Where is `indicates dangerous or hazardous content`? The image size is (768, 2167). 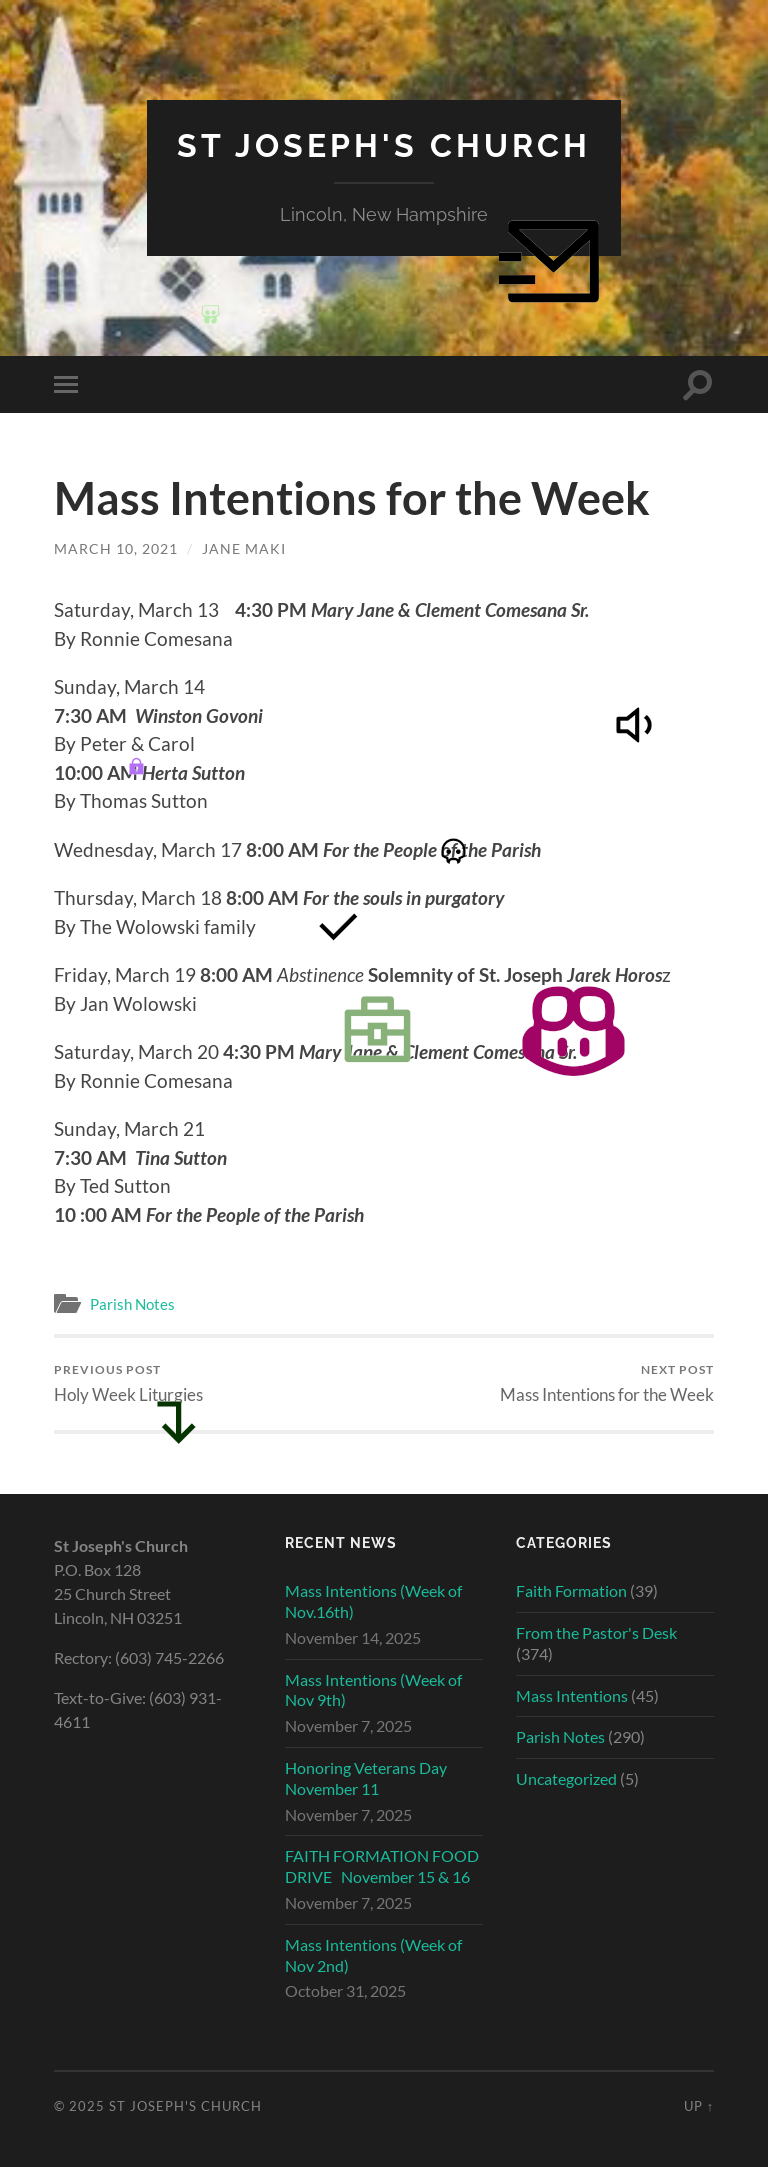
indicates dangerous or hazardous content is located at coordinates (453, 850).